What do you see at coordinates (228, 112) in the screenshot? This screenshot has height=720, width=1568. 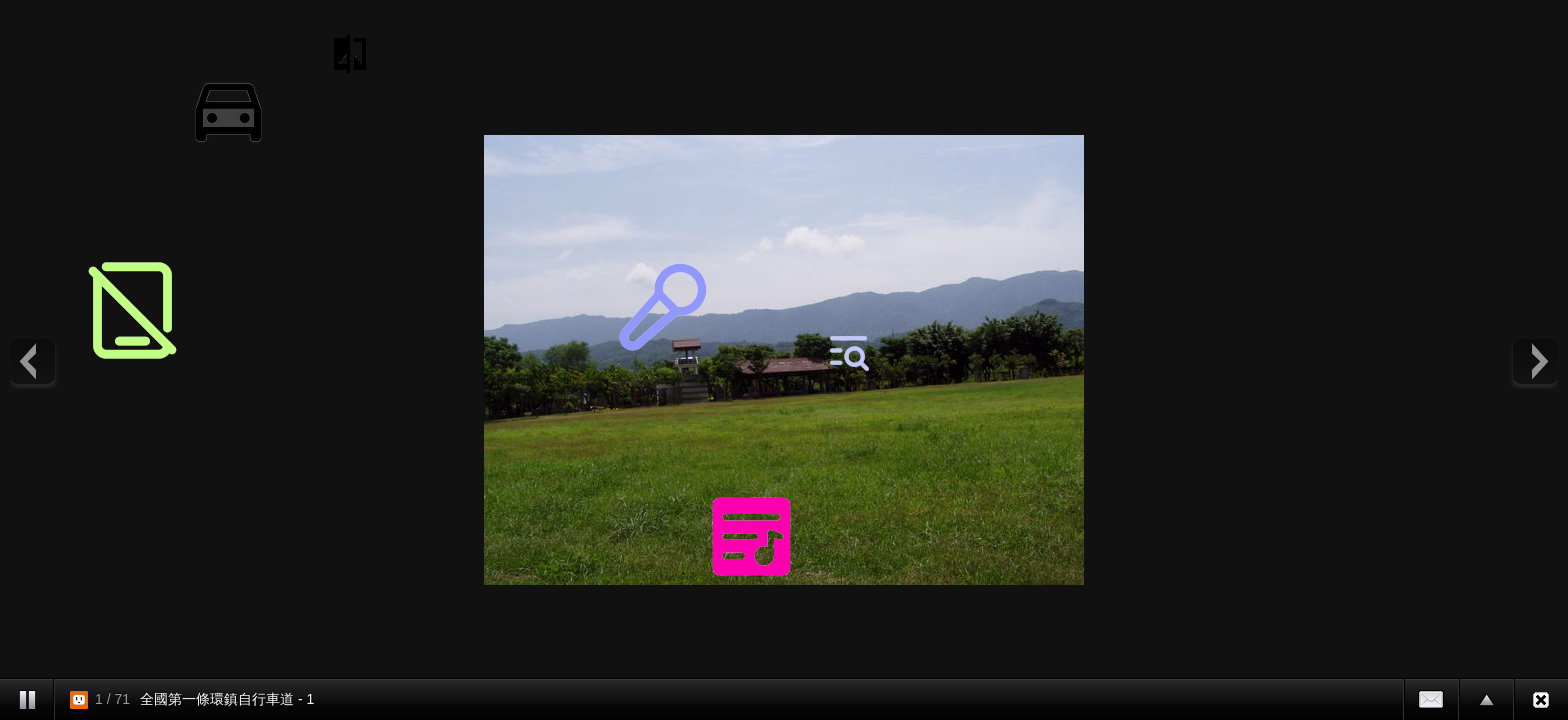 I see `time to leave reminder for your commute` at bounding box center [228, 112].